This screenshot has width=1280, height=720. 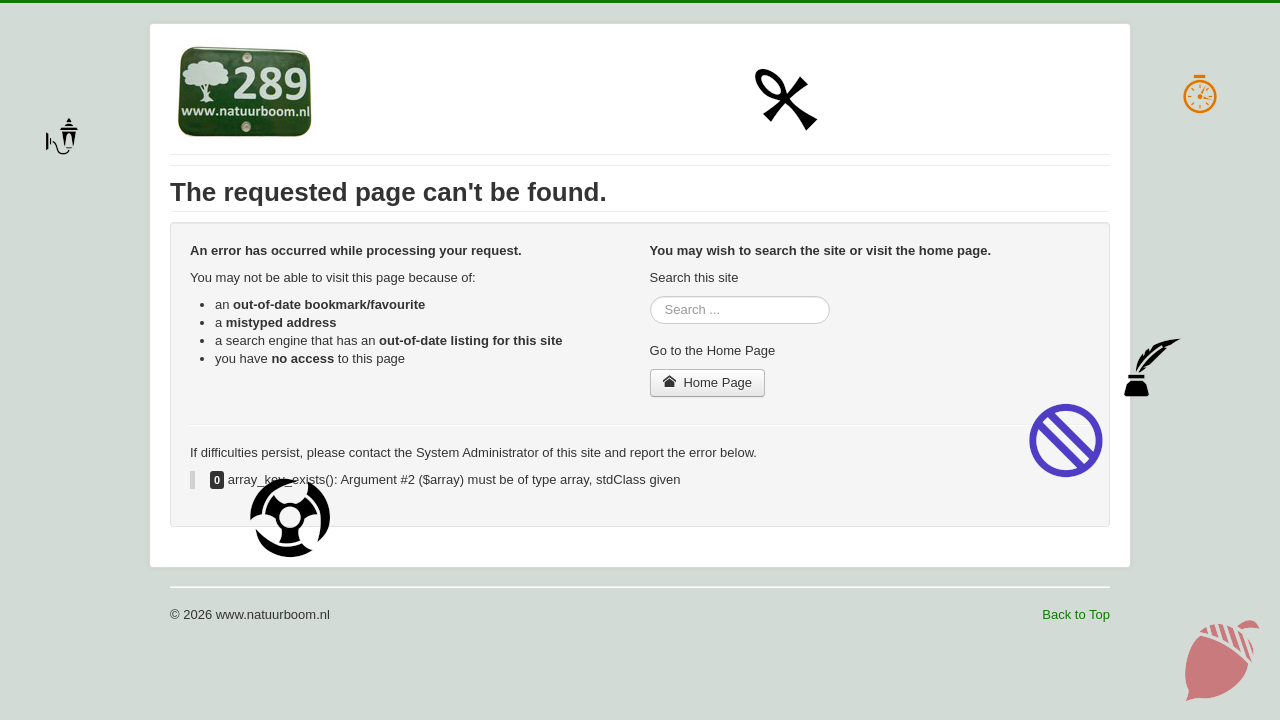 What do you see at coordinates (1200, 94) in the screenshot?
I see `start or view a timer` at bounding box center [1200, 94].